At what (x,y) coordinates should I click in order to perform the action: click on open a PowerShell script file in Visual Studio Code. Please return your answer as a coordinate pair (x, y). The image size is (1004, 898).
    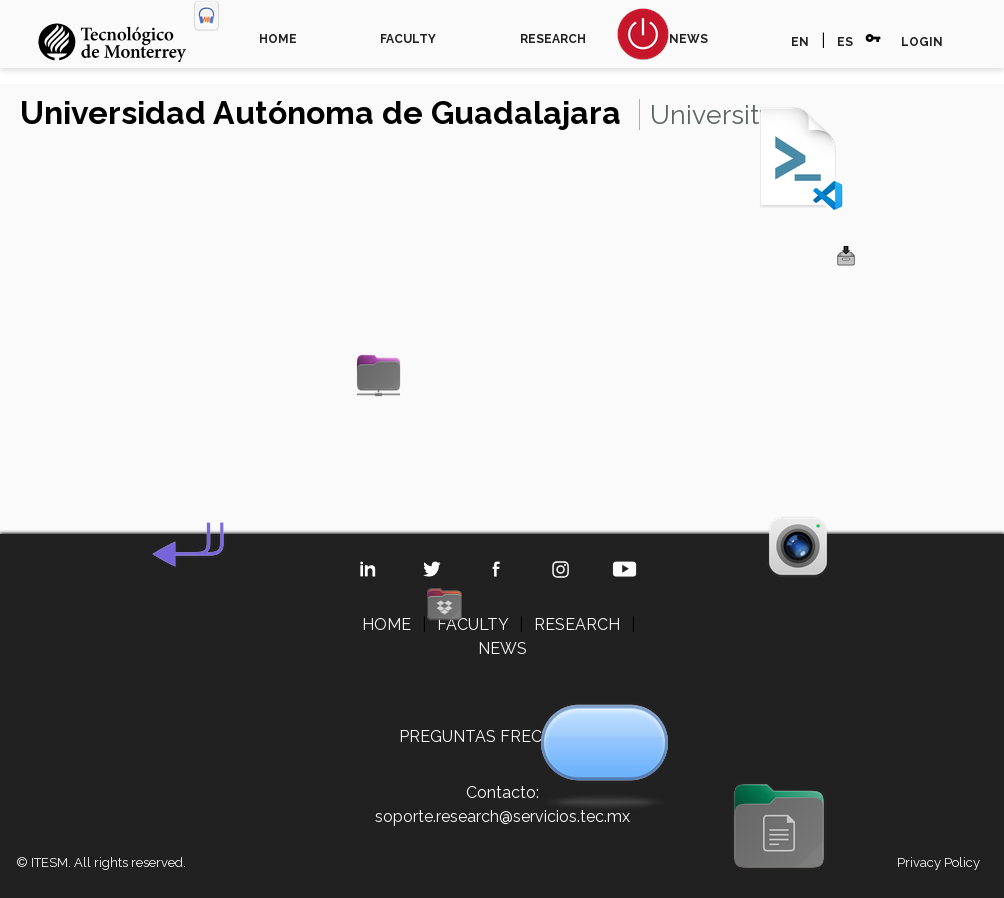
    Looking at the image, I should click on (798, 159).